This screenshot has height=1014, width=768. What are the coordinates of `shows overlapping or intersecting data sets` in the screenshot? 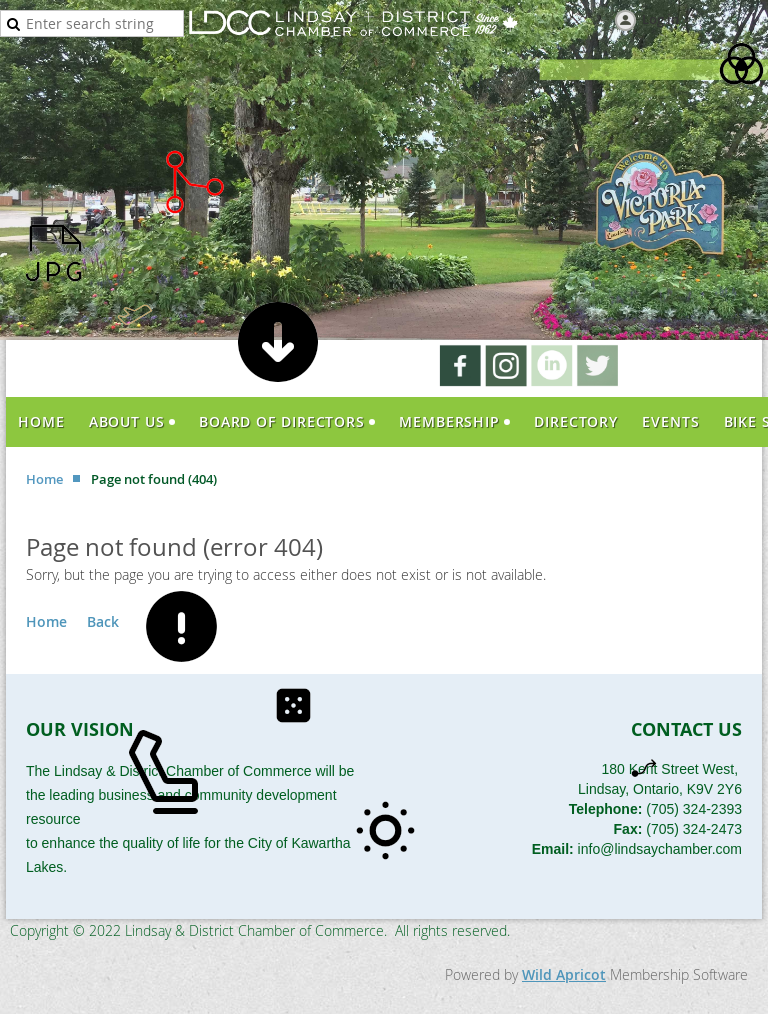 It's located at (741, 64).